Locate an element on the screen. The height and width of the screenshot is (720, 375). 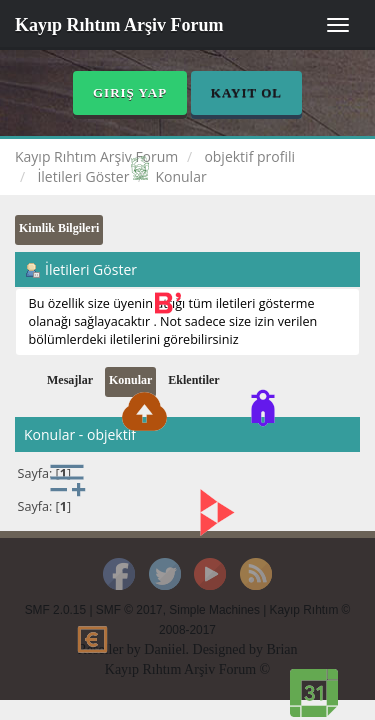
open bloglovin app or website is located at coordinates (168, 303).